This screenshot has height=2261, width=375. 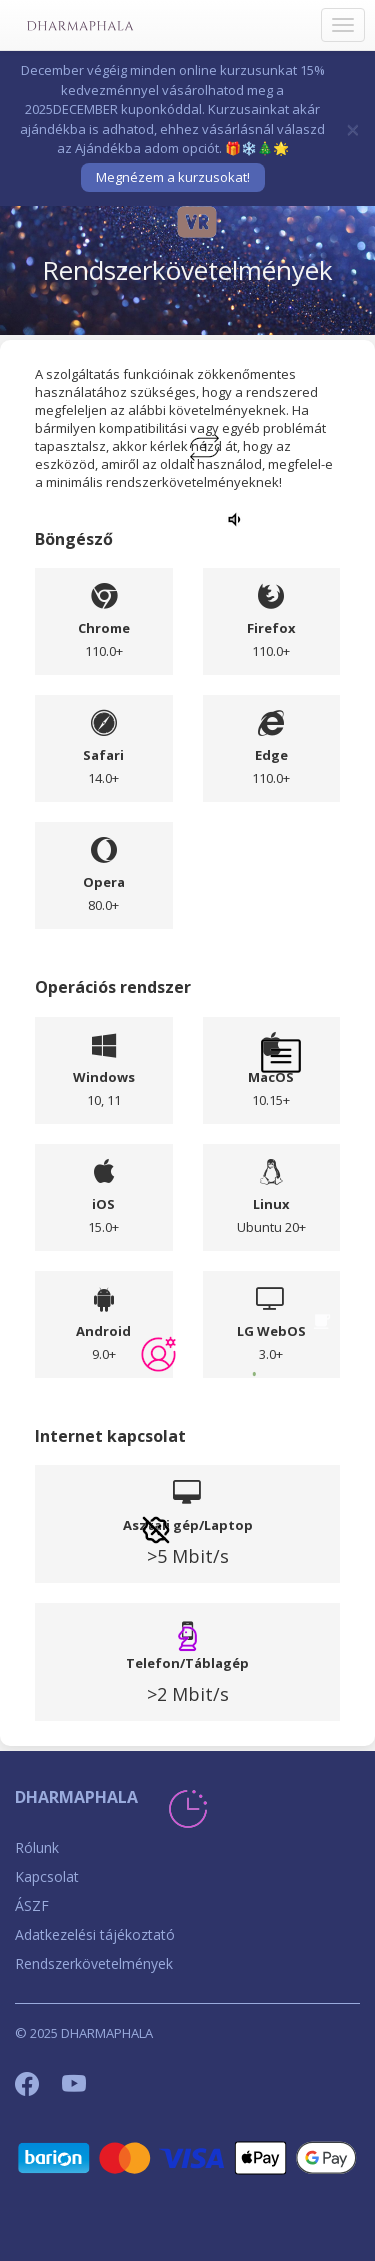 I want to click on indicates no discount available, so click(x=156, y=1530).